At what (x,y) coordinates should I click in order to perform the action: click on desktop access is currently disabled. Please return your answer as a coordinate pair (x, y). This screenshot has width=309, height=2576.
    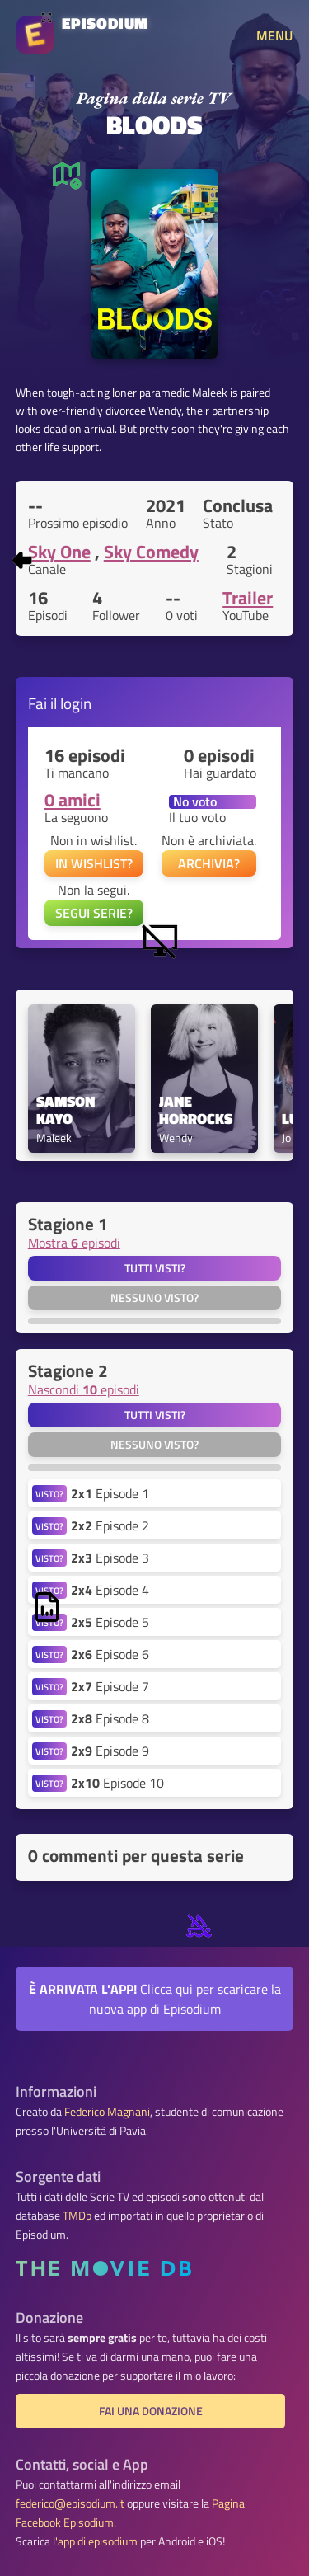
    Looking at the image, I should click on (160, 940).